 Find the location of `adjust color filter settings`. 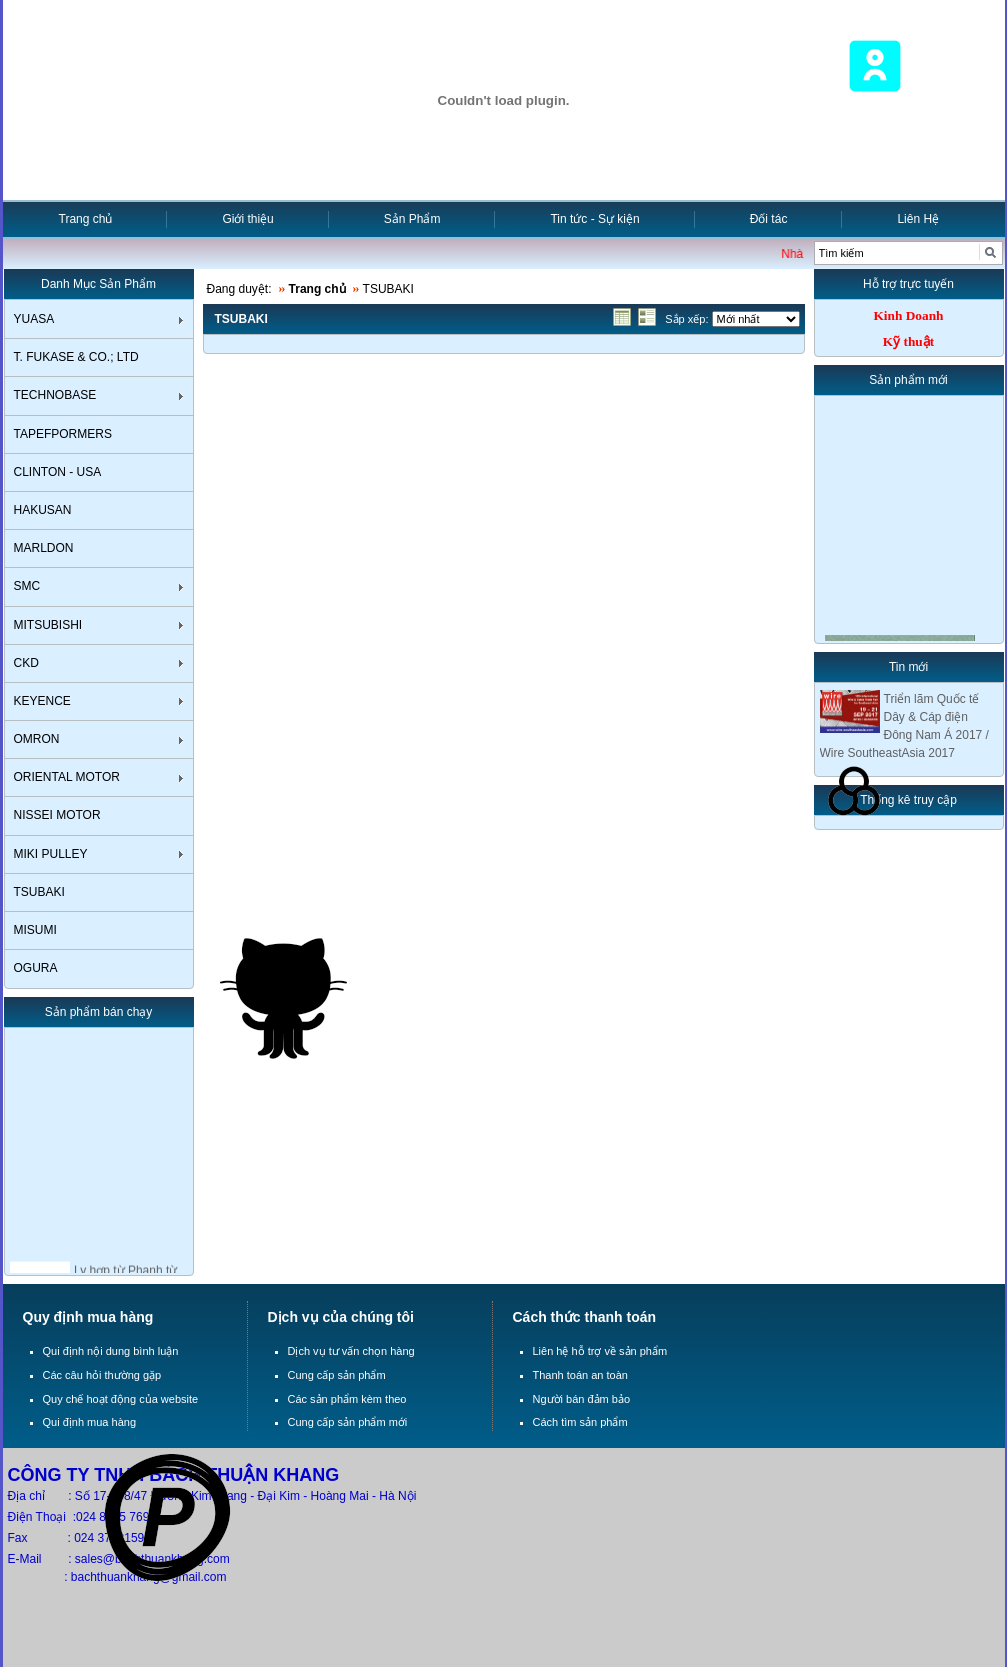

adjust color filter settings is located at coordinates (854, 794).